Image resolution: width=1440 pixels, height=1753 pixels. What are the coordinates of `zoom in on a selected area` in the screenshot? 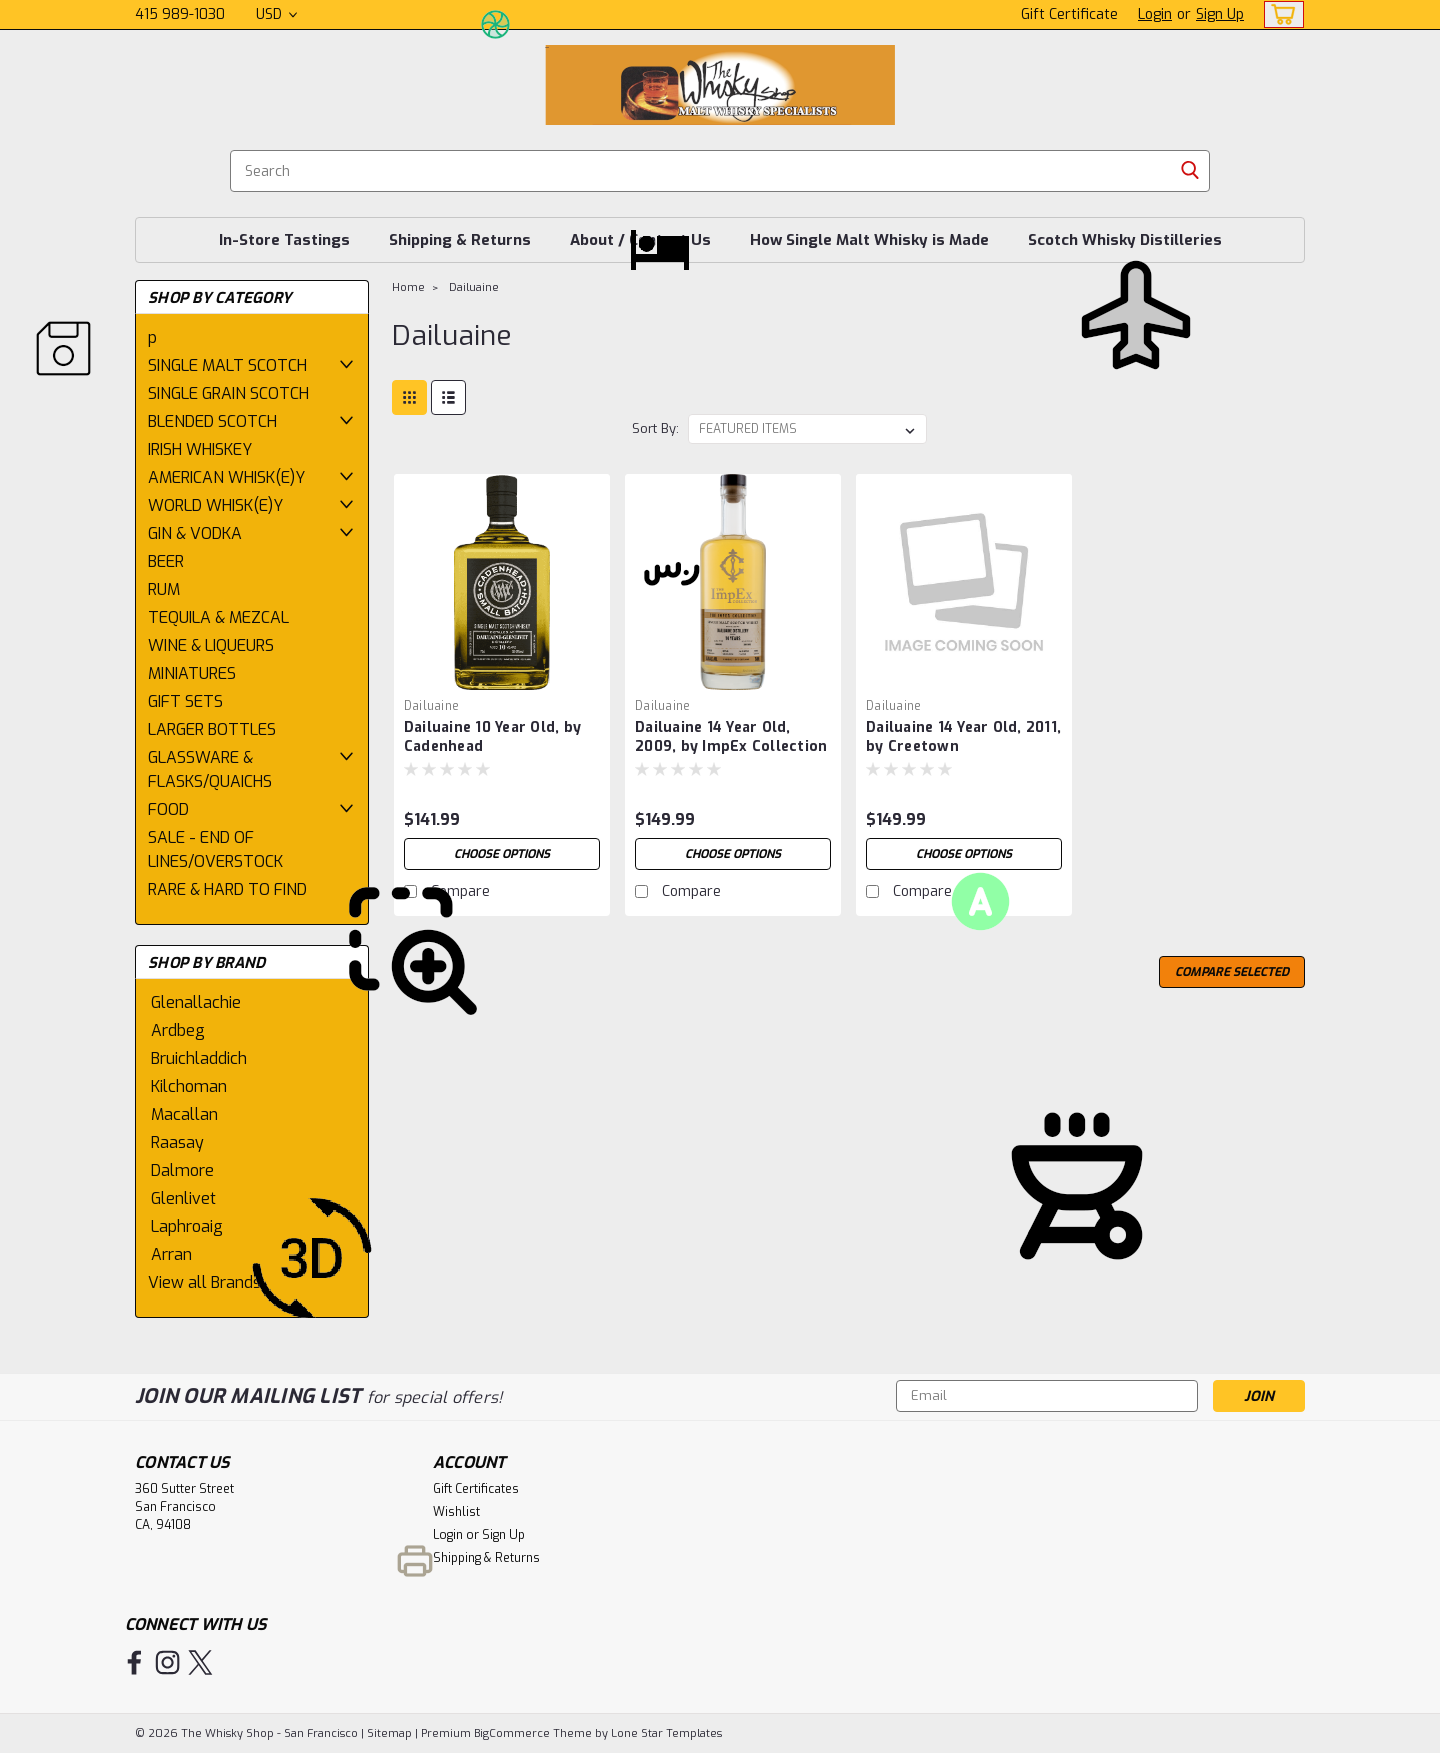 It's located at (410, 948).